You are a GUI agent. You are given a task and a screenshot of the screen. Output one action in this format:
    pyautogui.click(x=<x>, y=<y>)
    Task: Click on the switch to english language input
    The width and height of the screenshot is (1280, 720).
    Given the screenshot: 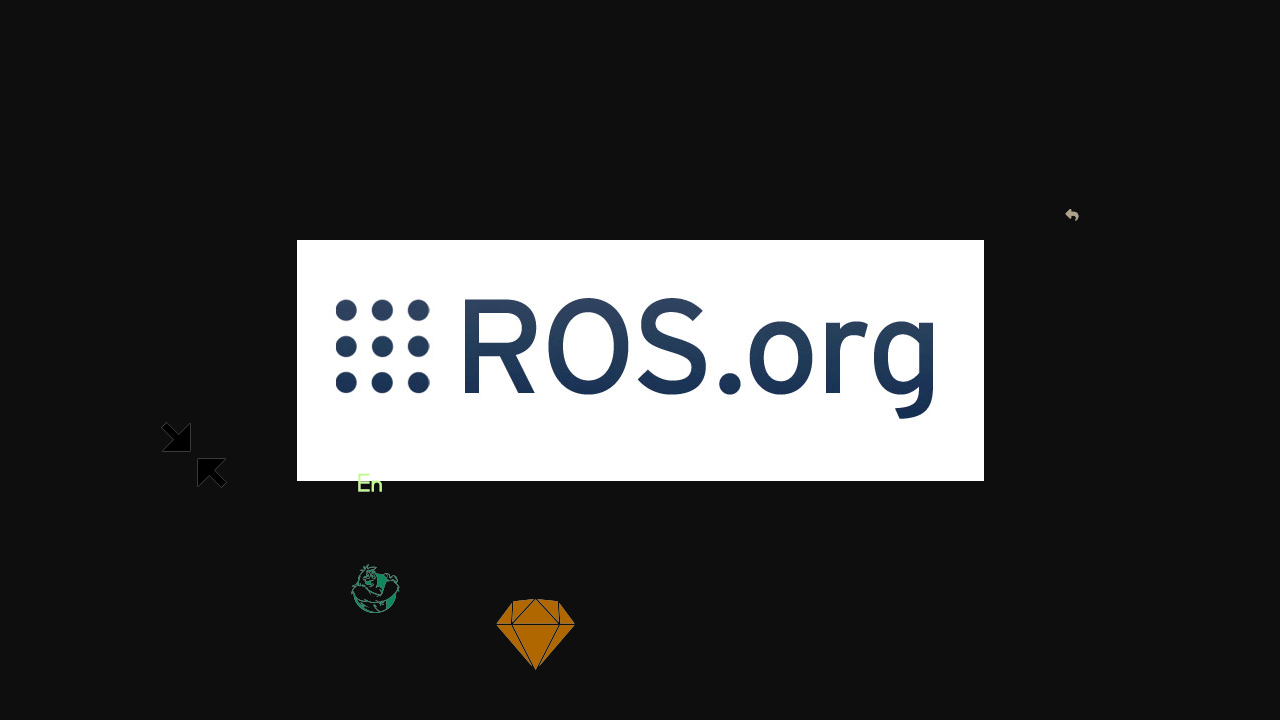 What is the action you would take?
    pyautogui.click(x=369, y=482)
    